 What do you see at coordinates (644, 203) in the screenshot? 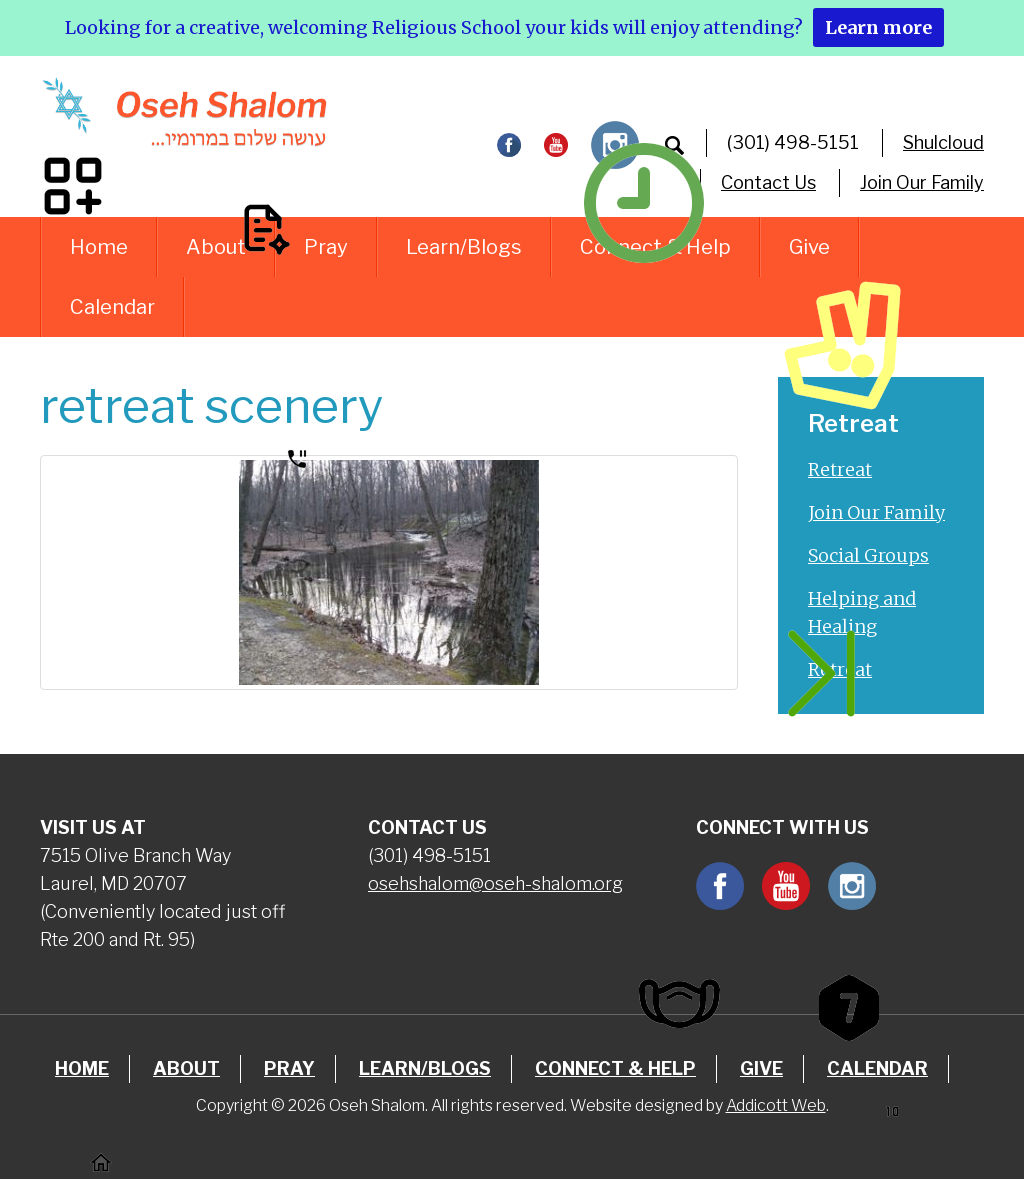
I see `view current time` at bounding box center [644, 203].